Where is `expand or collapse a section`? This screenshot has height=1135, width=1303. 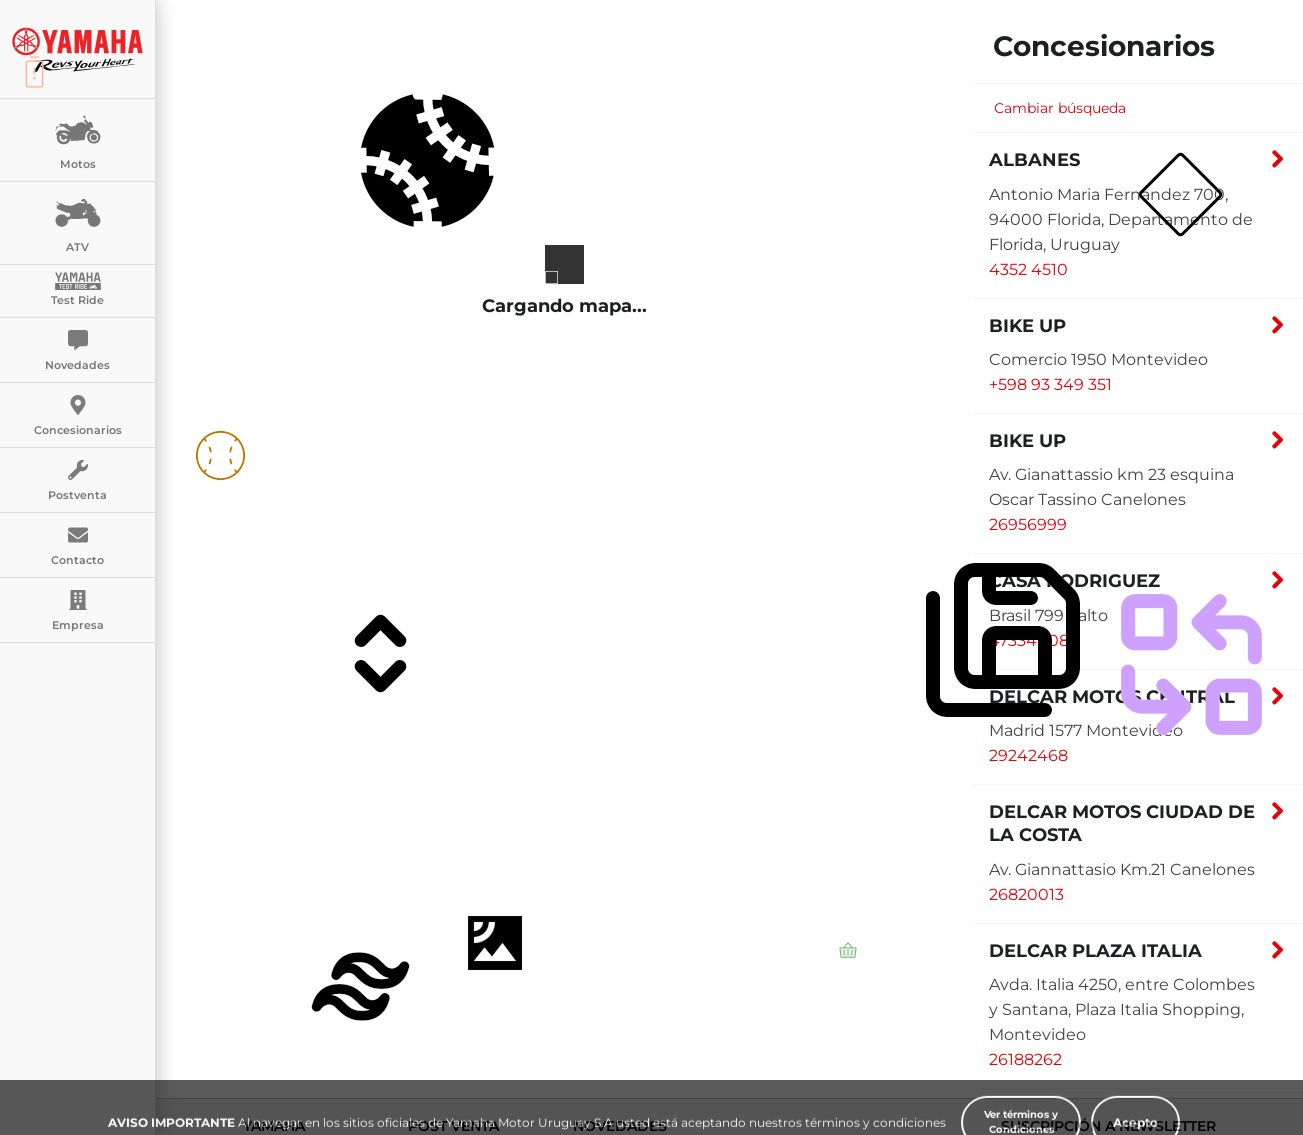
expand or collapse a section is located at coordinates (380, 653).